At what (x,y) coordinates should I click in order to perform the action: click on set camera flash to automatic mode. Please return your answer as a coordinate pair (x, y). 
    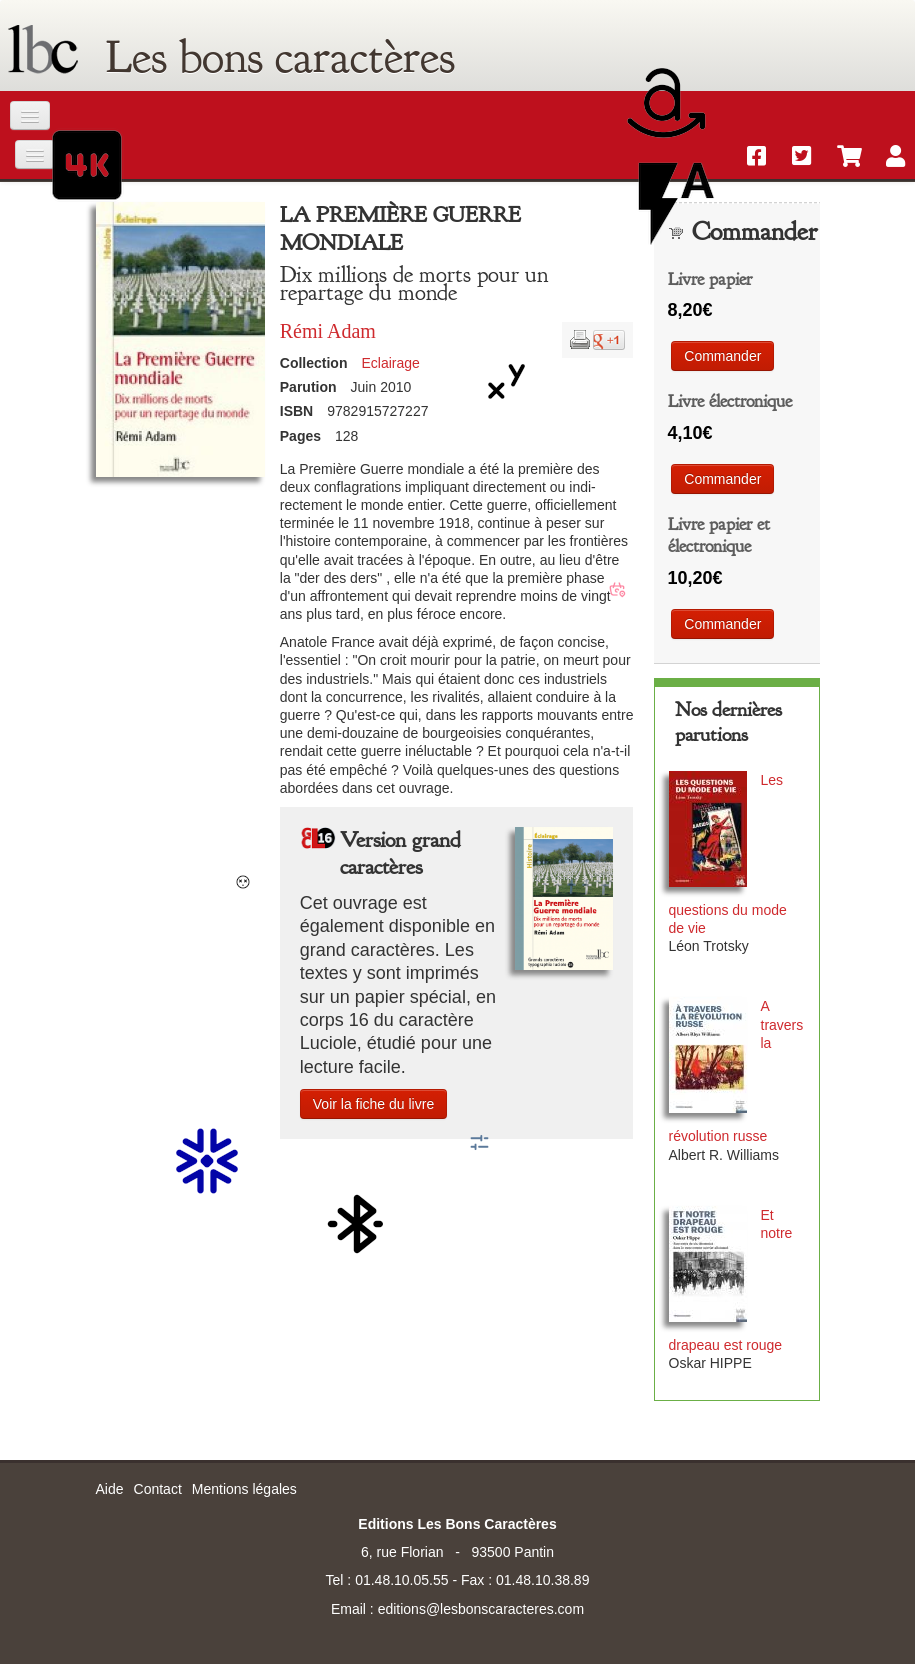
    Looking at the image, I should click on (674, 202).